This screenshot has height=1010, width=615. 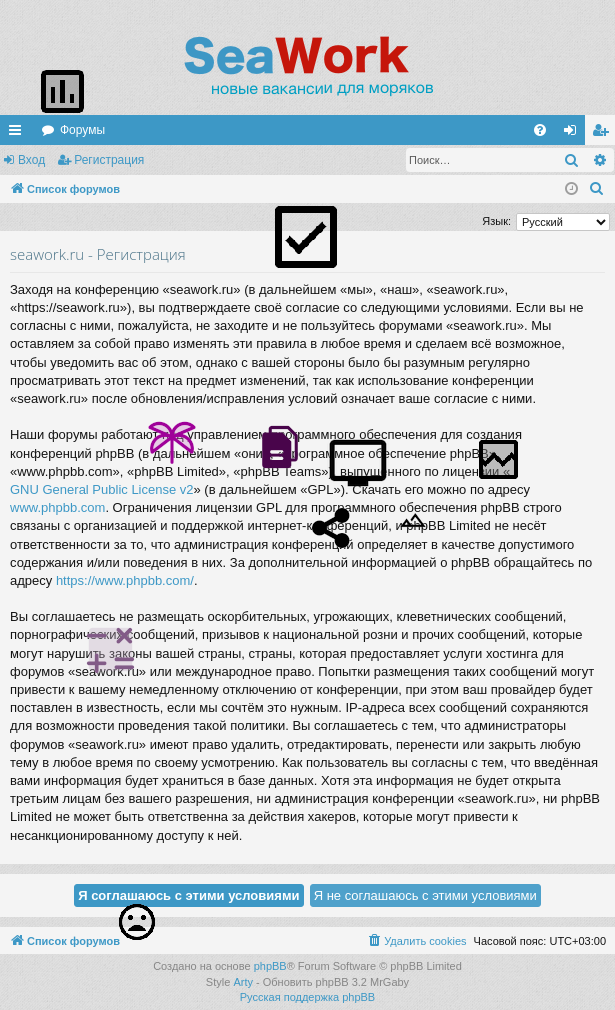 What do you see at coordinates (137, 922) in the screenshot?
I see `rate your experience as negative` at bounding box center [137, 922].